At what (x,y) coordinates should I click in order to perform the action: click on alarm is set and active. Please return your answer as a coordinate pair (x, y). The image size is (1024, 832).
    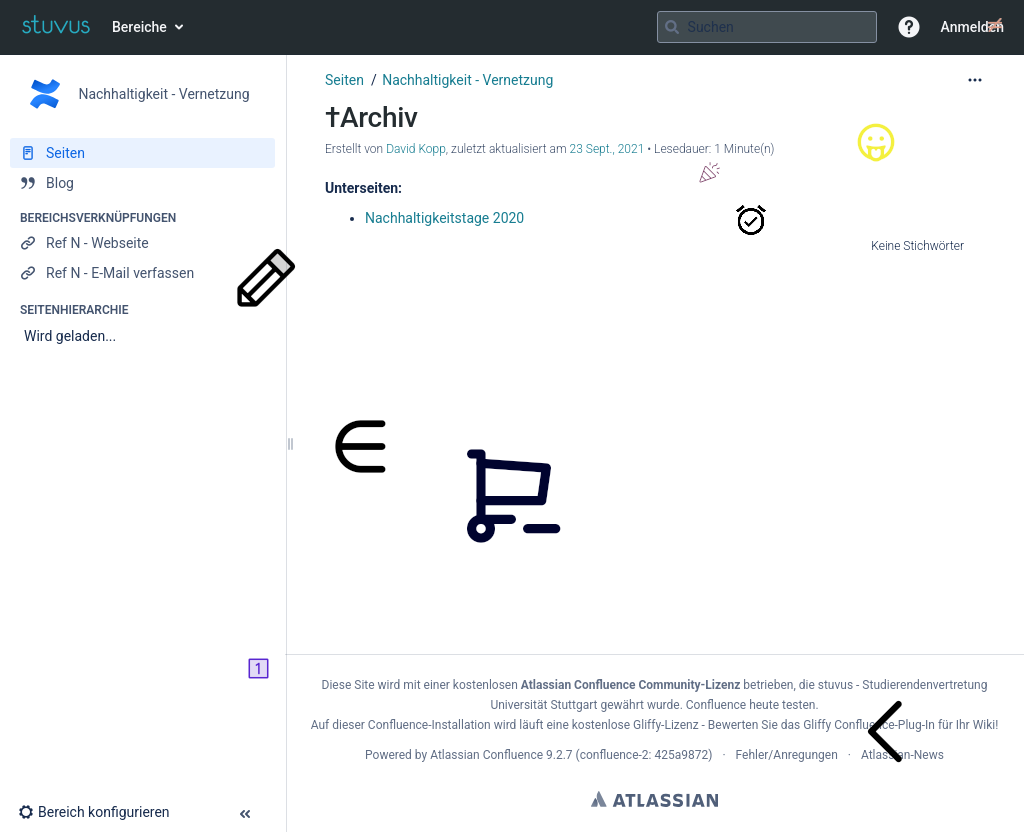
    Looking at the image, I should click on (751, 220).